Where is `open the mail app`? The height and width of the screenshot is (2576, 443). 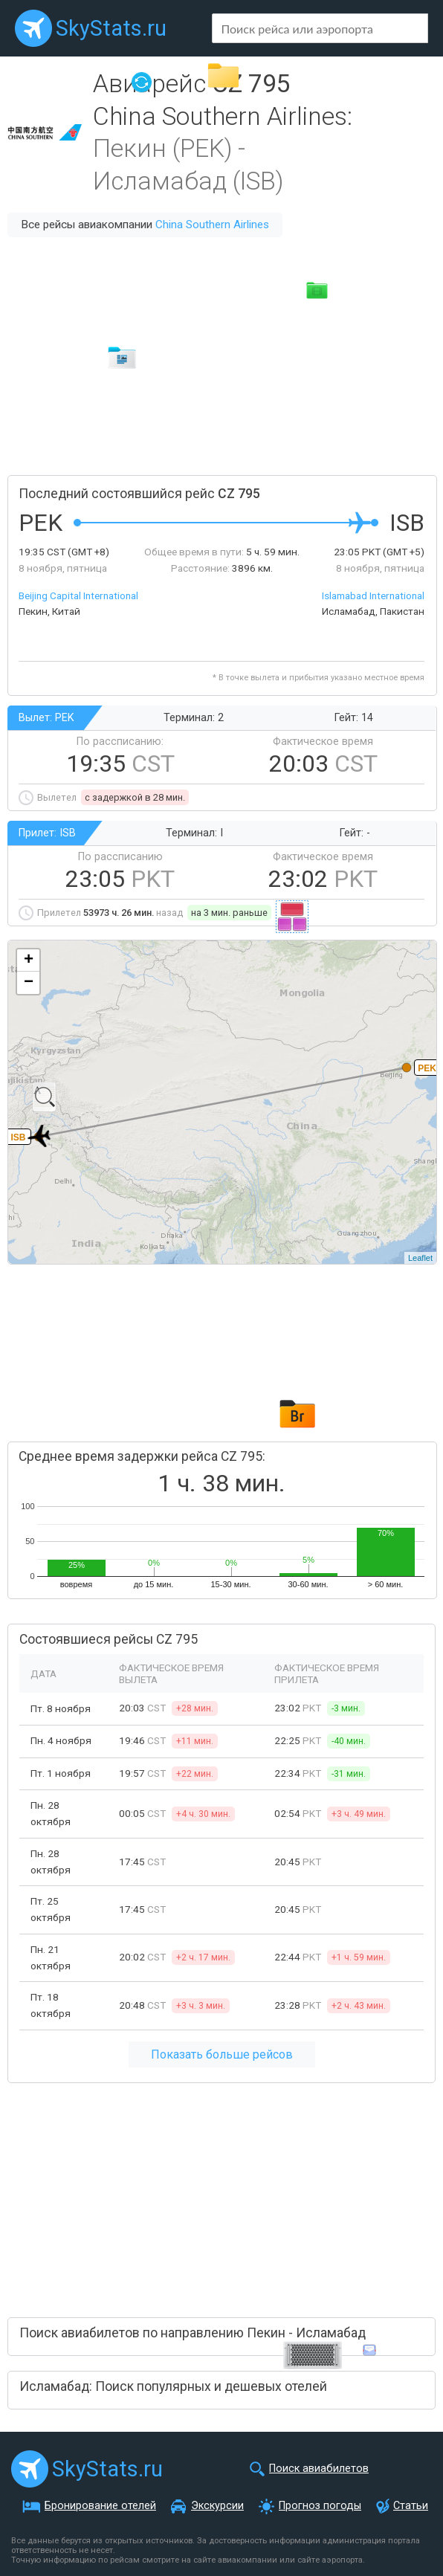
open the mail app is located at coordinates (369, 2350).